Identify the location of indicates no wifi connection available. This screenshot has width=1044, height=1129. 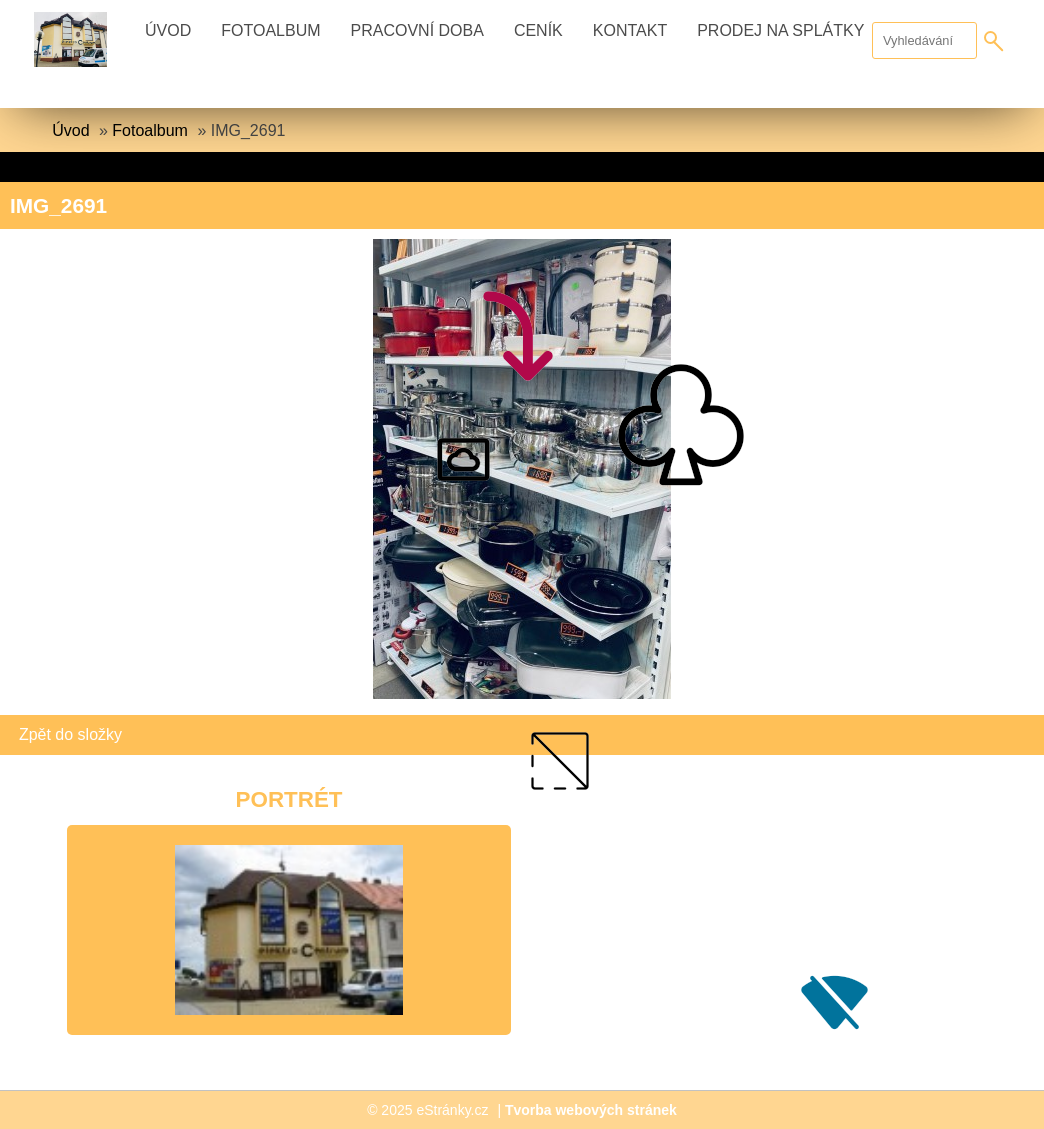
(834, 1002).